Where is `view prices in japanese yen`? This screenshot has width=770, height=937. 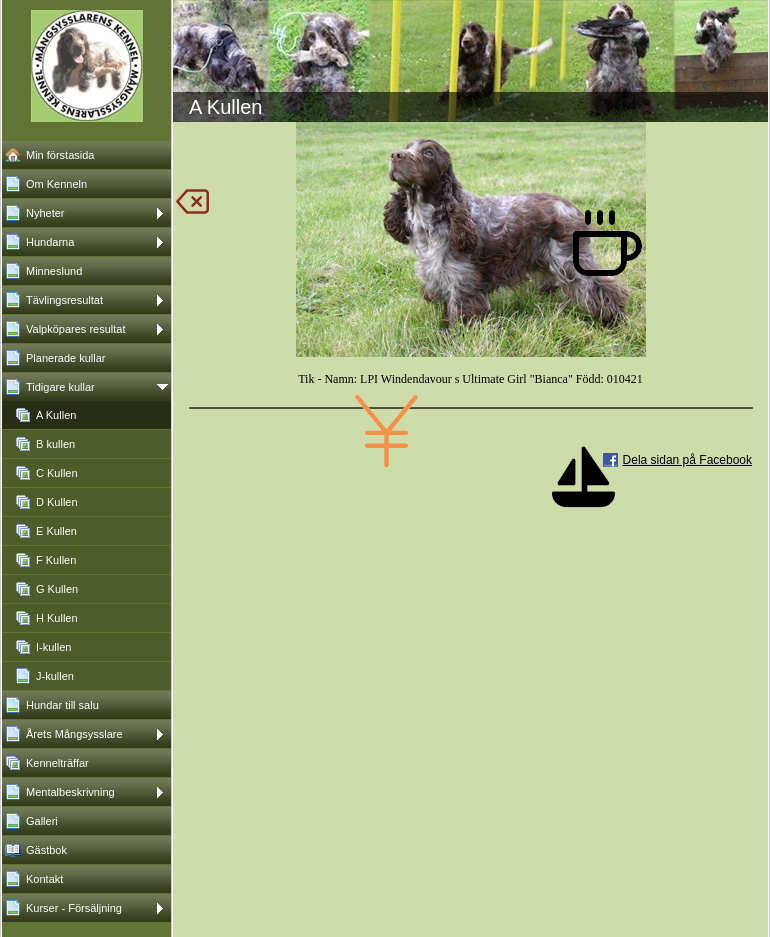
view prices in japanese yen is located at coordinates (386, 429).